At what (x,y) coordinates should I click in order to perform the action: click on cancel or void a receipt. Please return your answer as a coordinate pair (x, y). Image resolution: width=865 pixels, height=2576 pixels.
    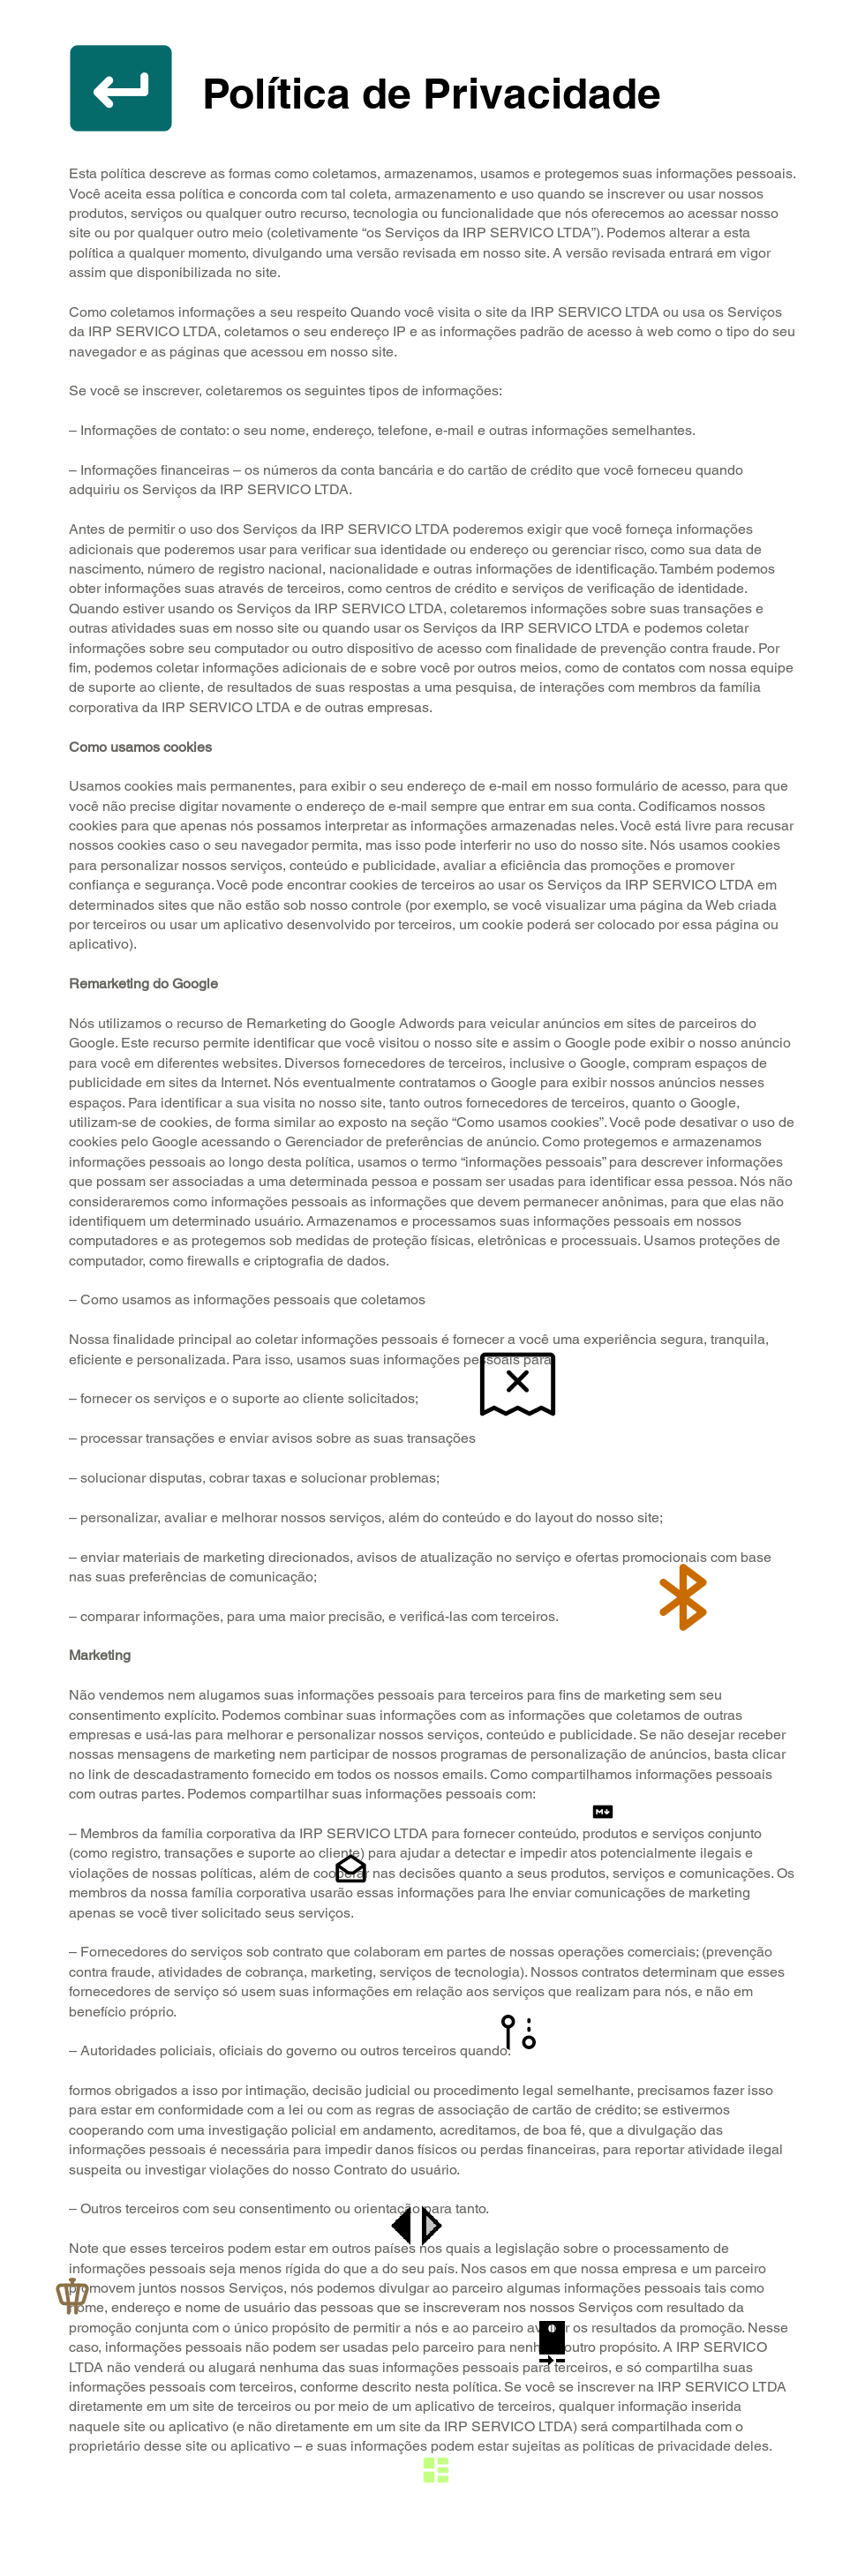
    Looking at the image, I should click on (517, 1384).